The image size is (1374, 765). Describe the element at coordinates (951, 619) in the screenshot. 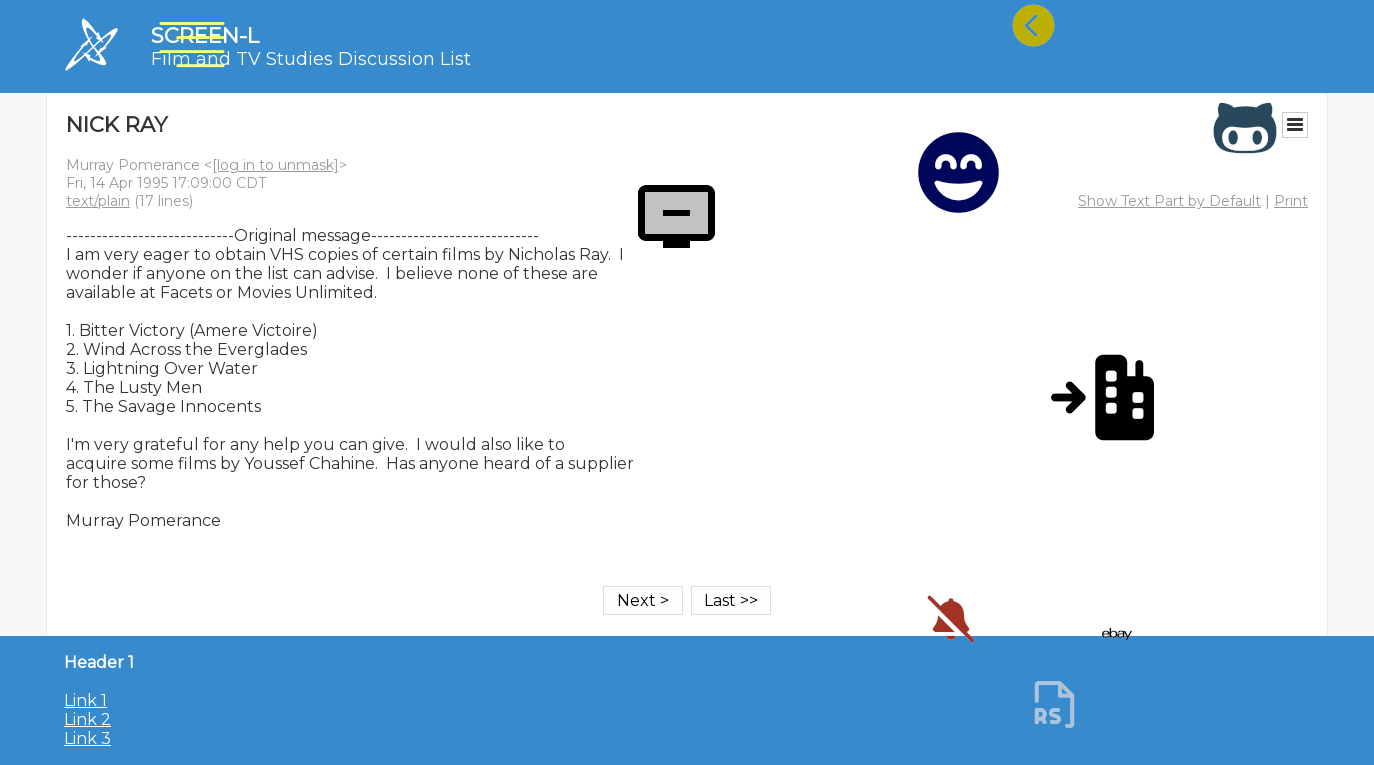

I see `mute notifications` at that location.